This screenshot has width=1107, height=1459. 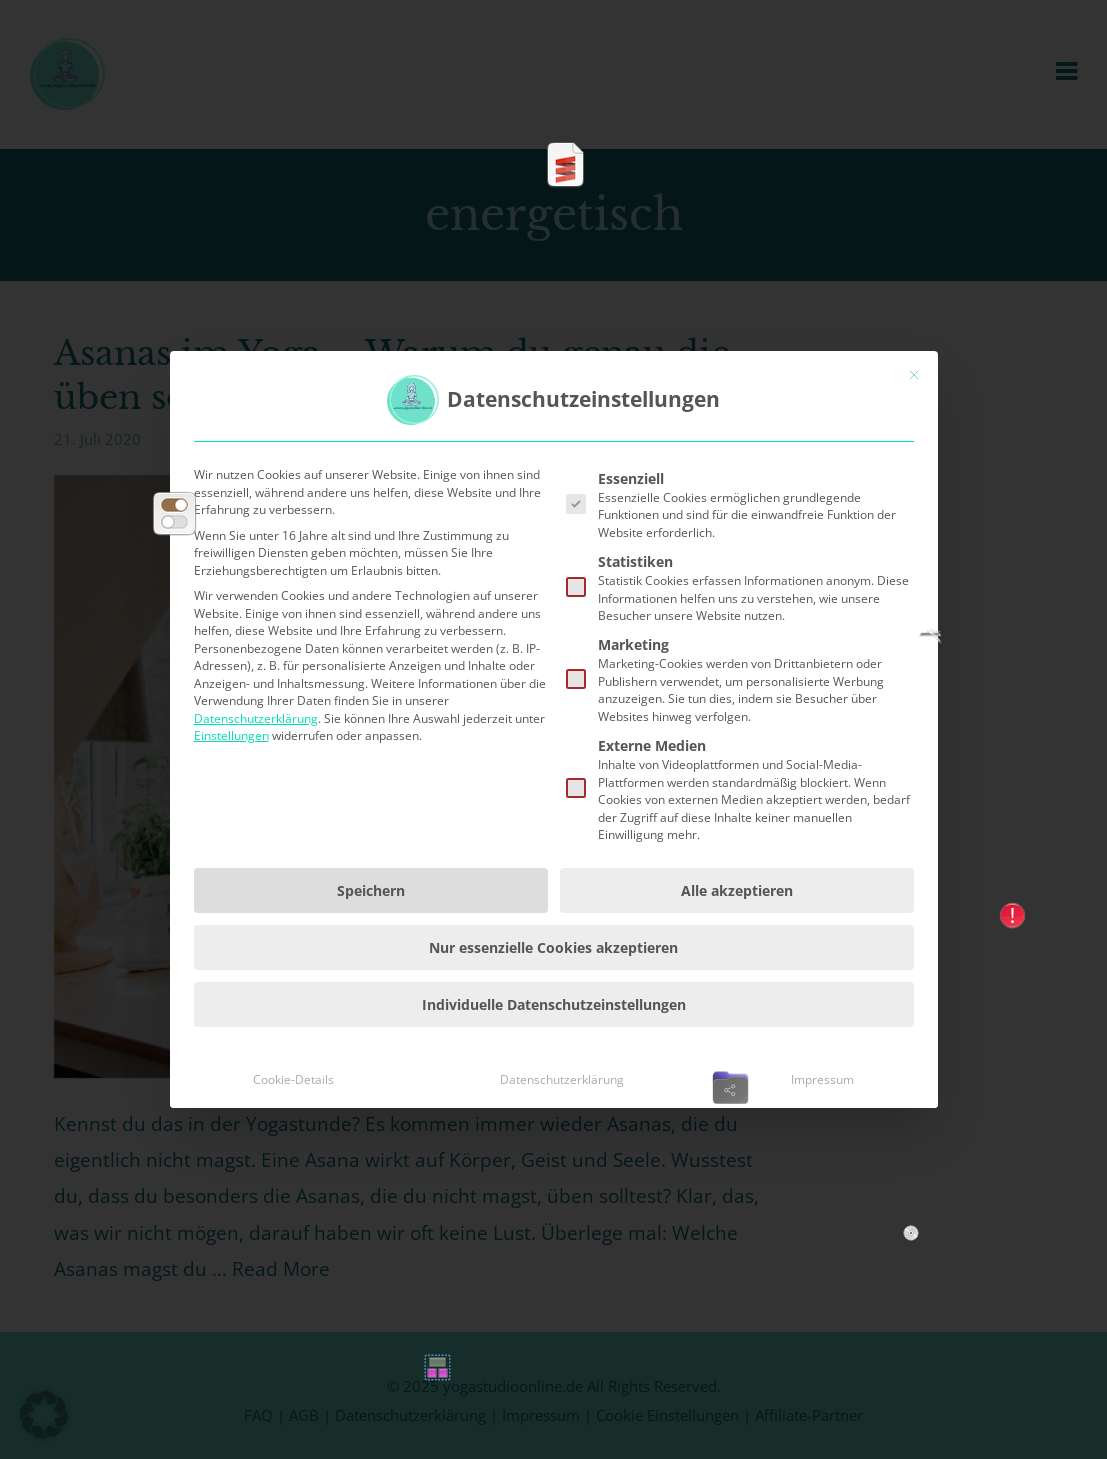 I want to click on indicates an important alert or warning, so click(x=1012, y=915).